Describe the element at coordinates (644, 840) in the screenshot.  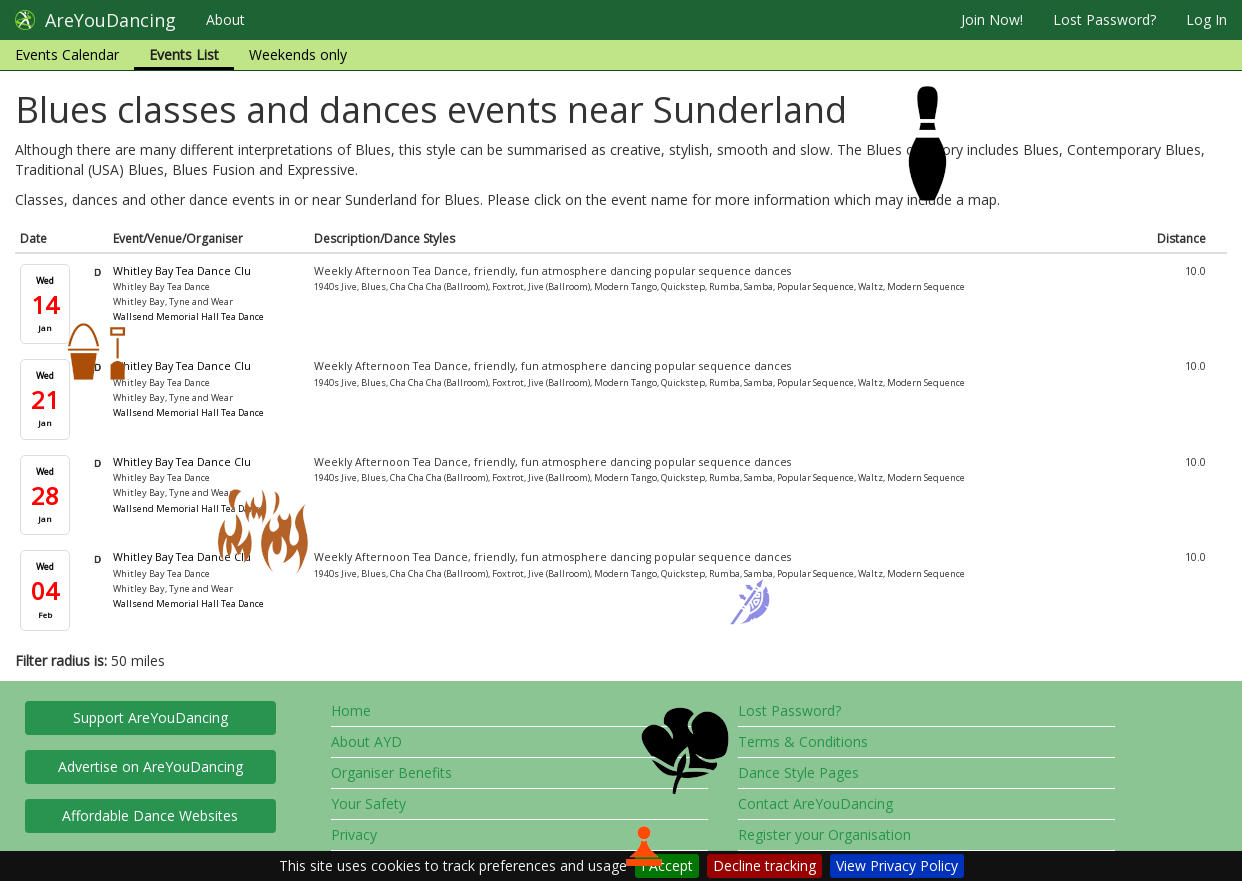
I see `play chess or start a chess game` at that location.